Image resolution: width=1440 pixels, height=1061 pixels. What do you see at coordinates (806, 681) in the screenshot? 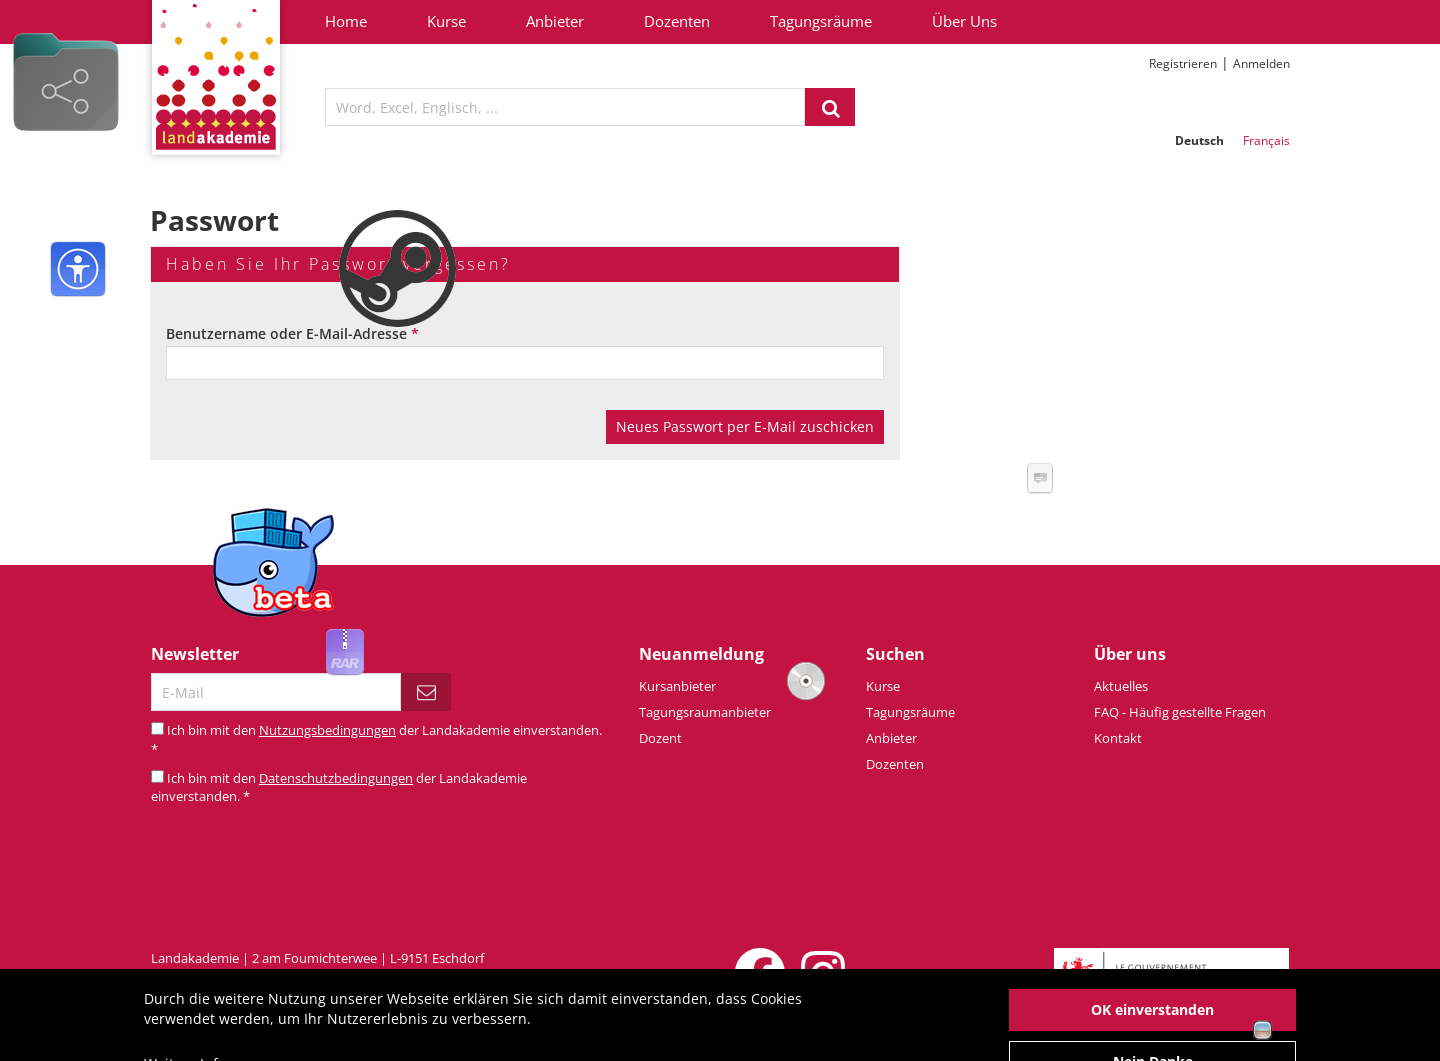
I see `access DVD-RW drive or disc` at bounding box center [806, 681].